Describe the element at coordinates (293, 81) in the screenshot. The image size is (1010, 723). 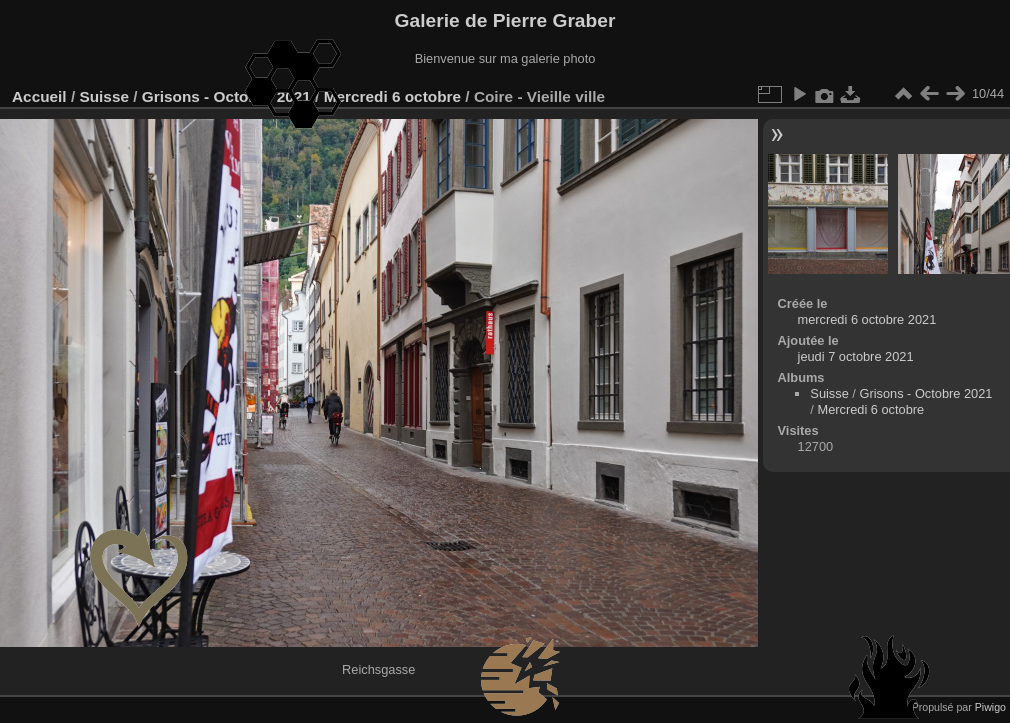
I see `access hexagonal grid or tile-based game mode` at that location.